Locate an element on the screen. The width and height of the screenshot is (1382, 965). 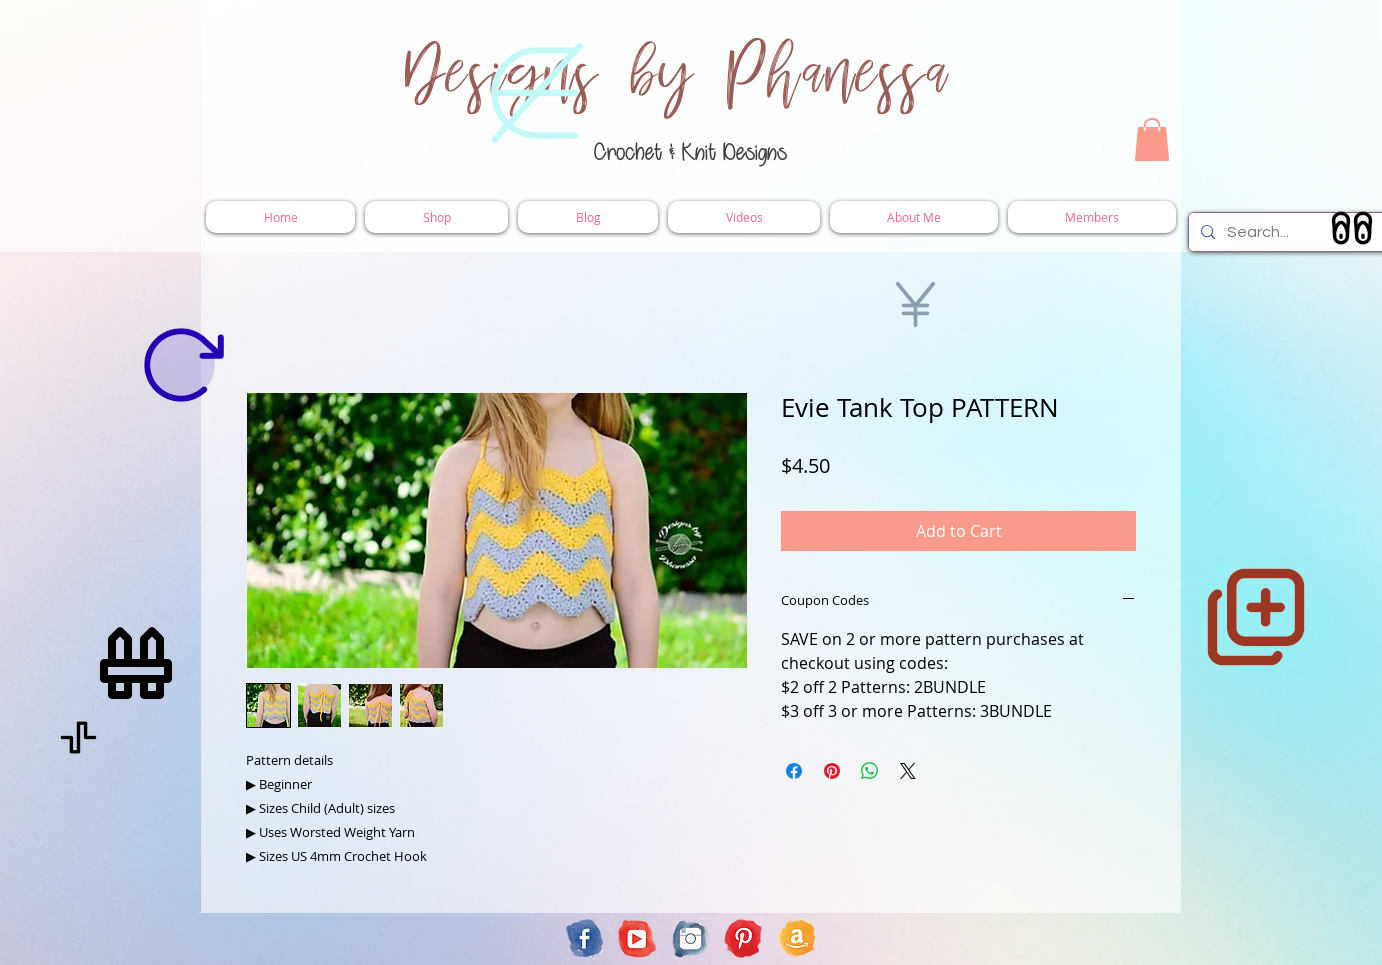
toggle square wave signal output is located at coordinates (78, 737).